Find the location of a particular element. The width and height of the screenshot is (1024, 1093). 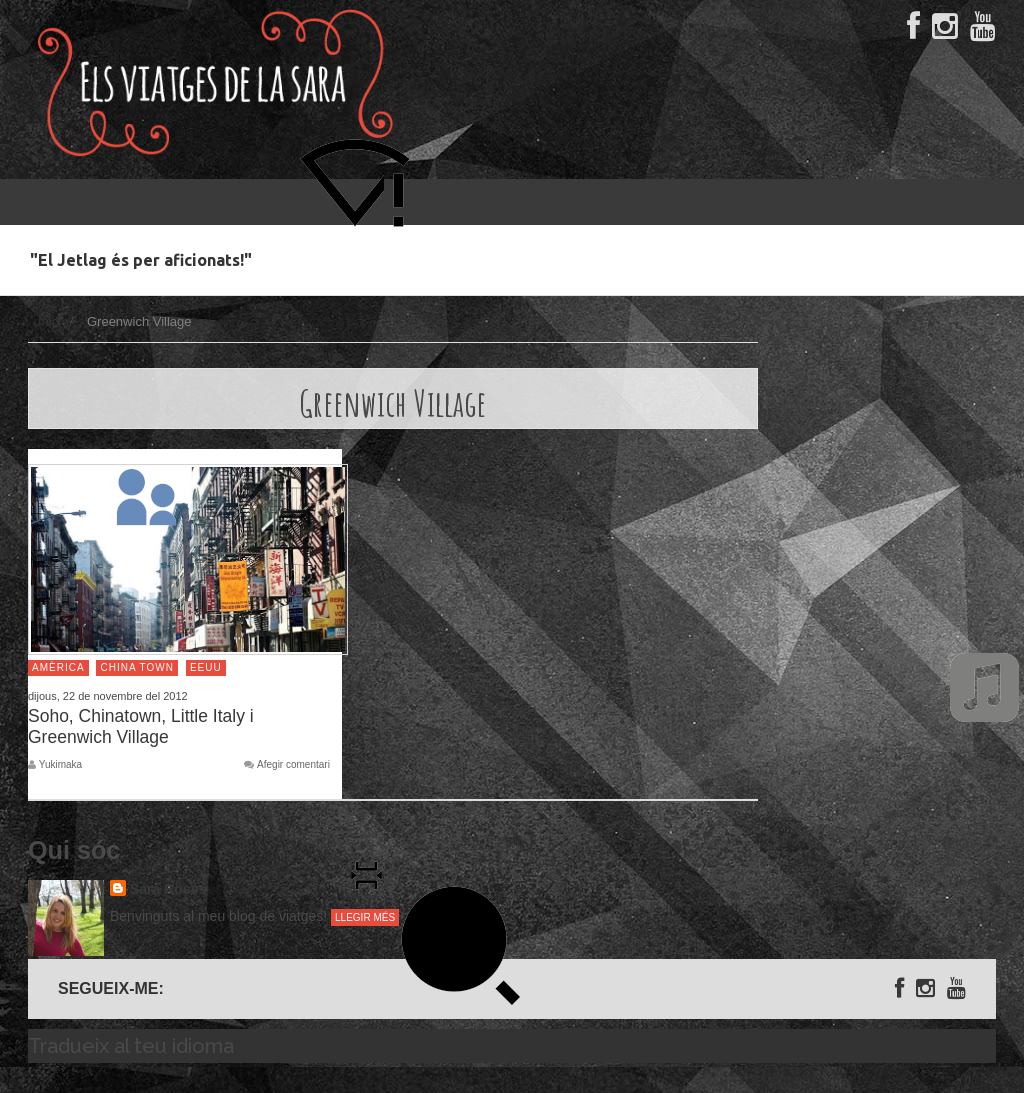

indicates wifi connection error or problem is located at coordinates (355, 183).